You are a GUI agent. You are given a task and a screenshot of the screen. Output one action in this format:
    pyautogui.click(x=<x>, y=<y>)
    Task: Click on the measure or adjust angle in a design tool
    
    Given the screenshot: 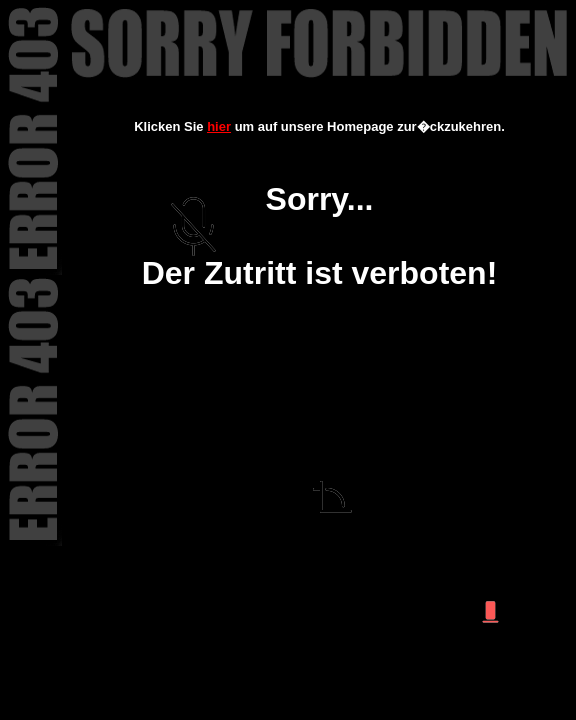 What is the action you would take?
    pyautogui.click(x=331, y=499)
    